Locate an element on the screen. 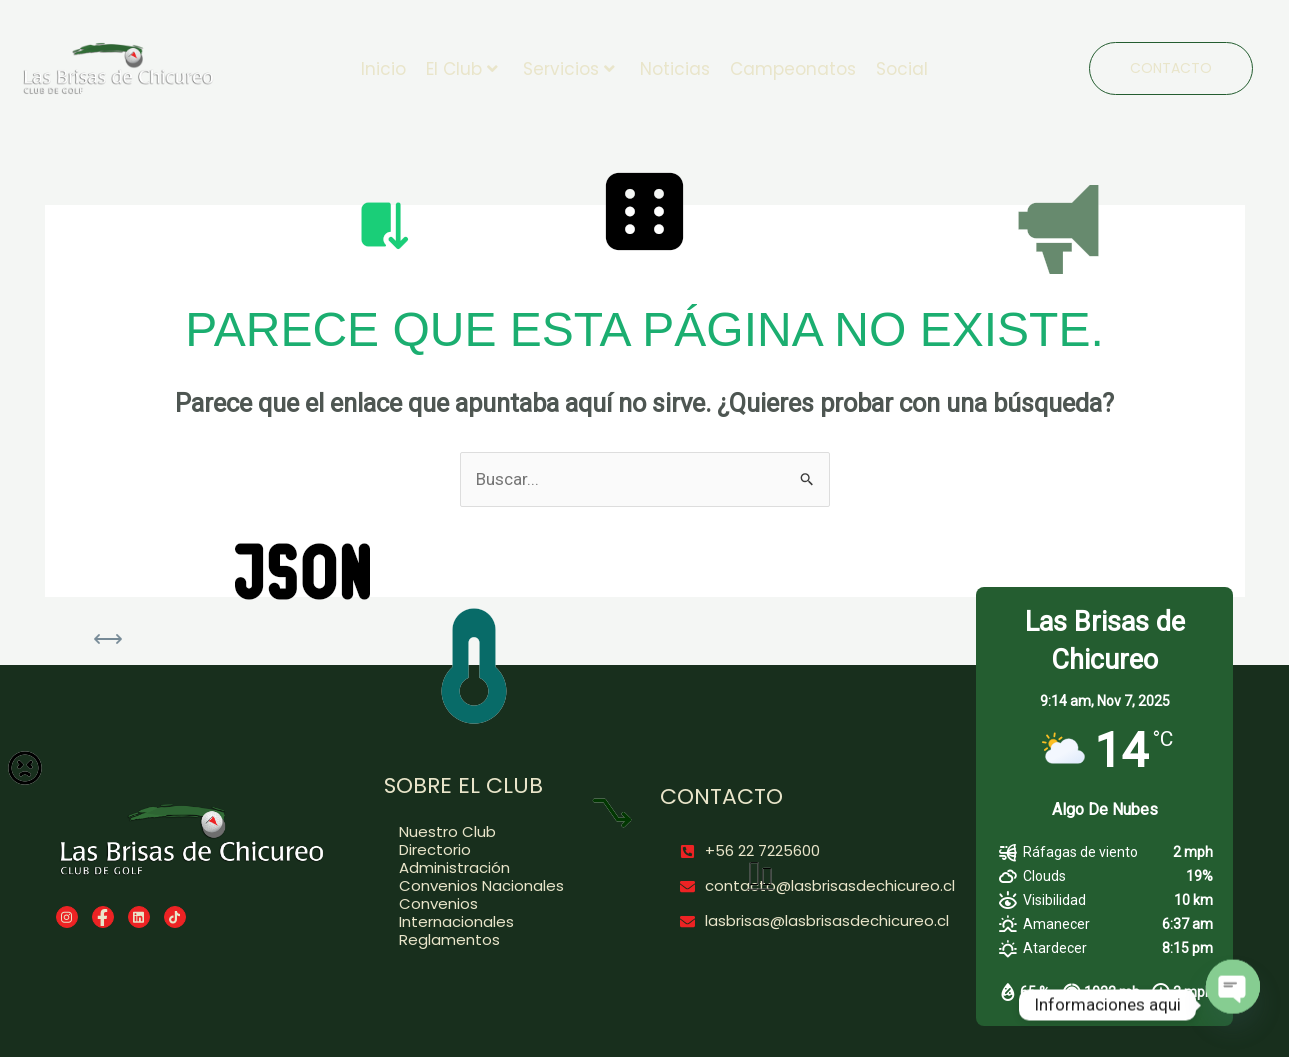 This screenshot has width=1289, height=1057. auto-fit content to bottom of container is located at coordinates (383, 224).